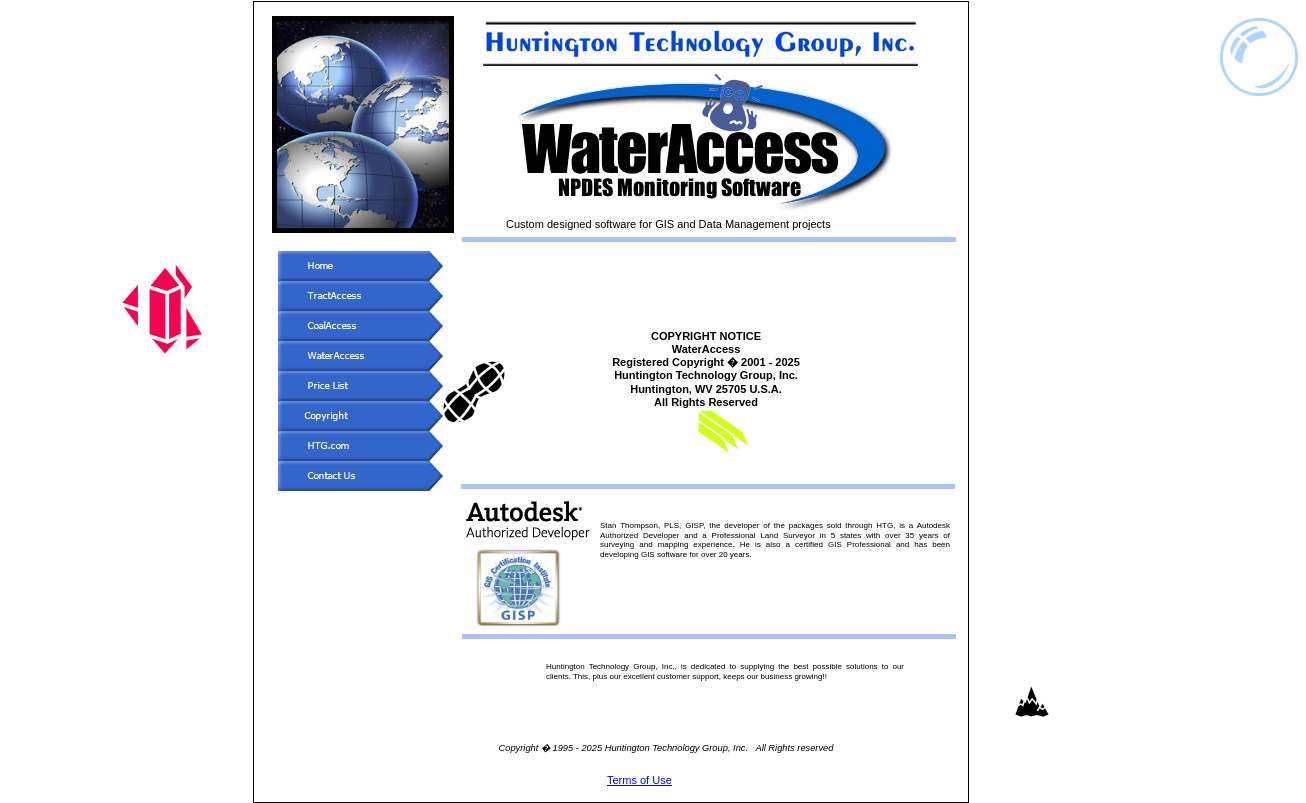 This screenshot has height=803, width=1306. What do you see at coordinates (163, 308) in the screenshot?
I see `collect or interact with a magic crystal item` at bounding box center [163, 308].